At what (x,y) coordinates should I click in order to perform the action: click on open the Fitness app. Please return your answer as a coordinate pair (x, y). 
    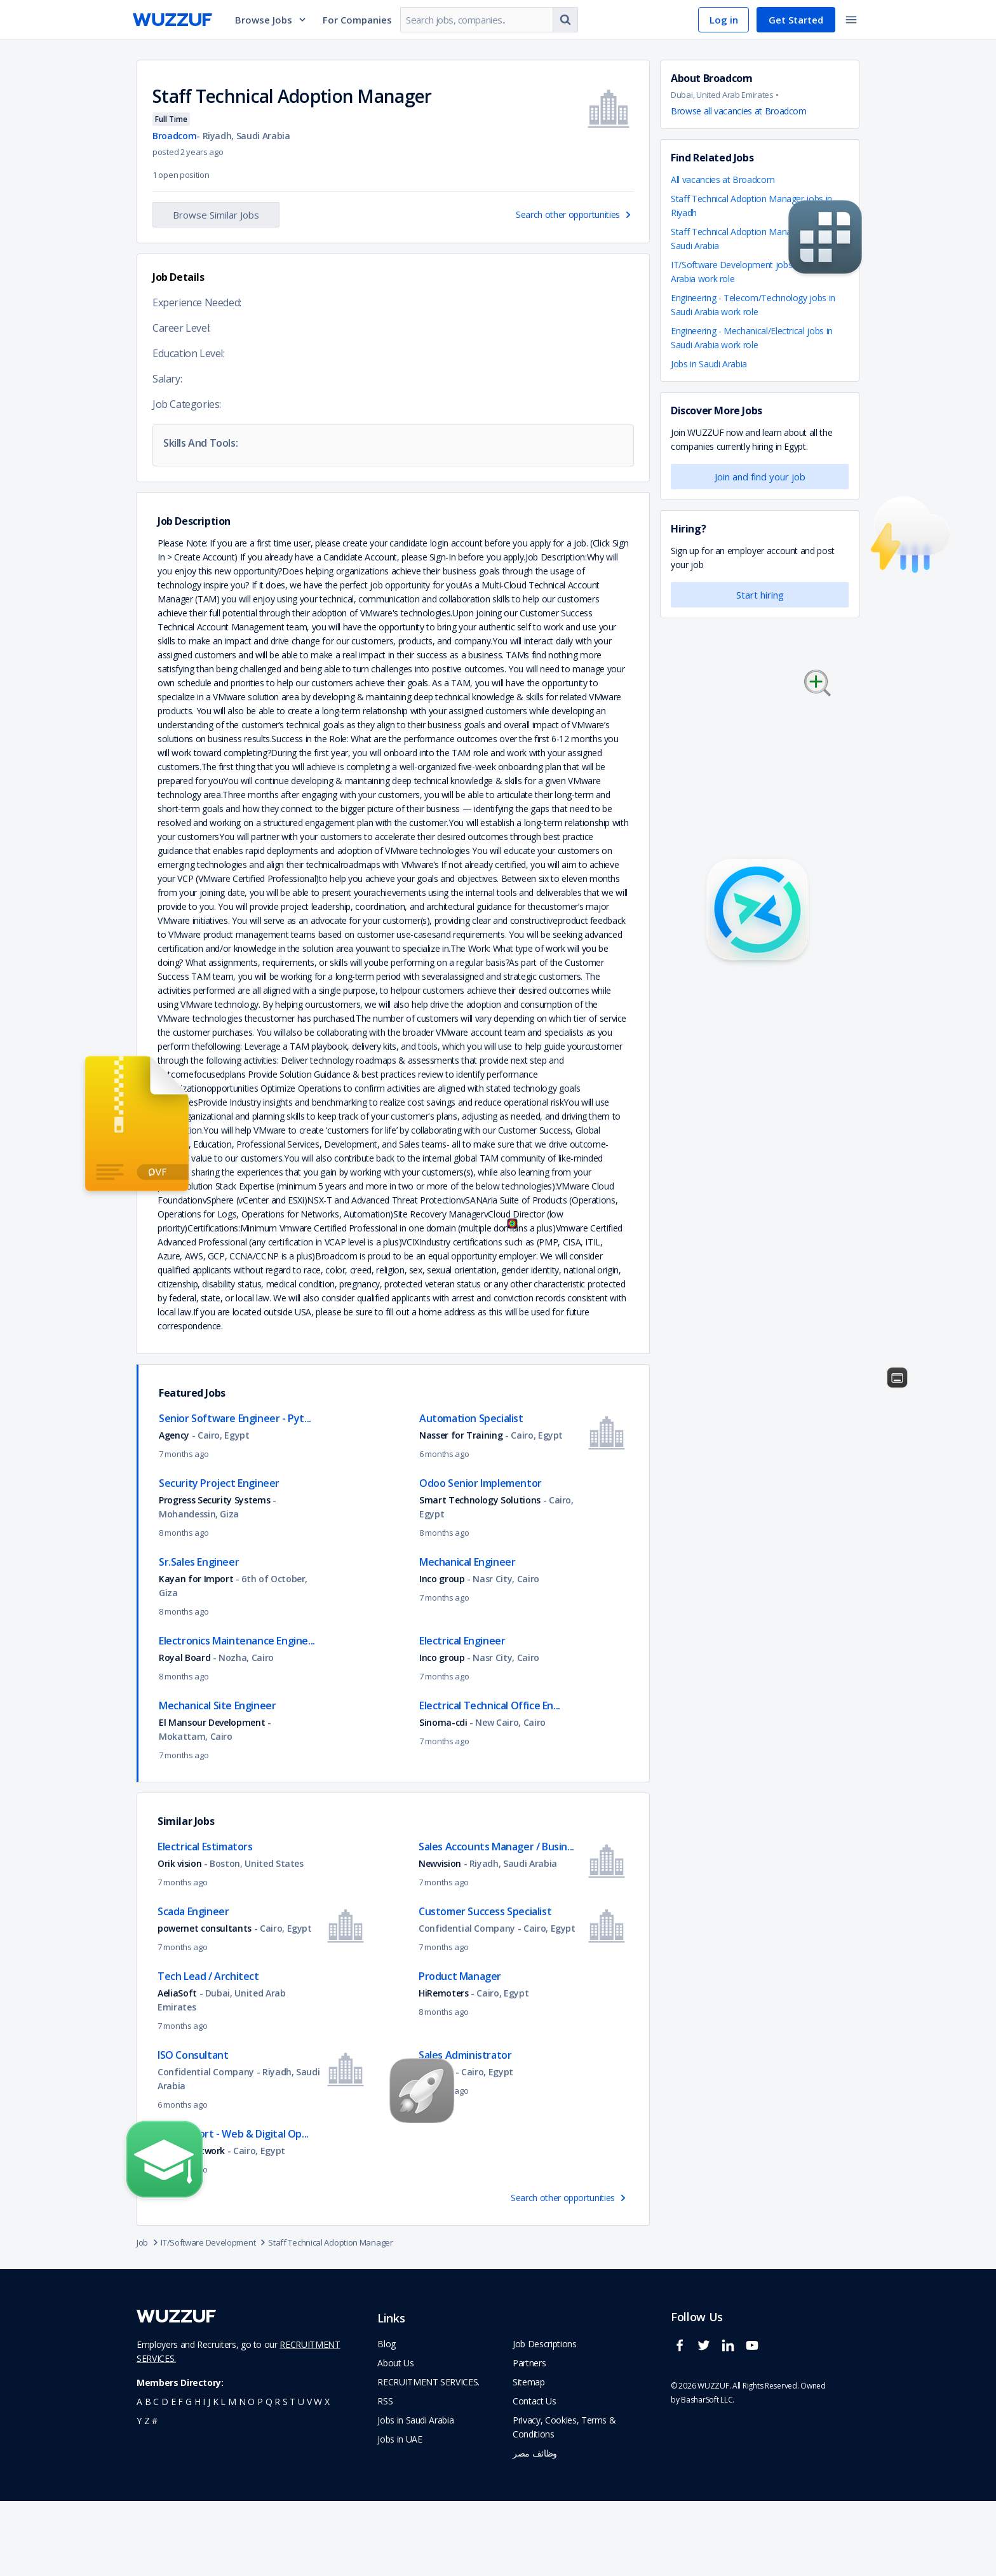
    Looking at the image, I should click on (512, 1223).